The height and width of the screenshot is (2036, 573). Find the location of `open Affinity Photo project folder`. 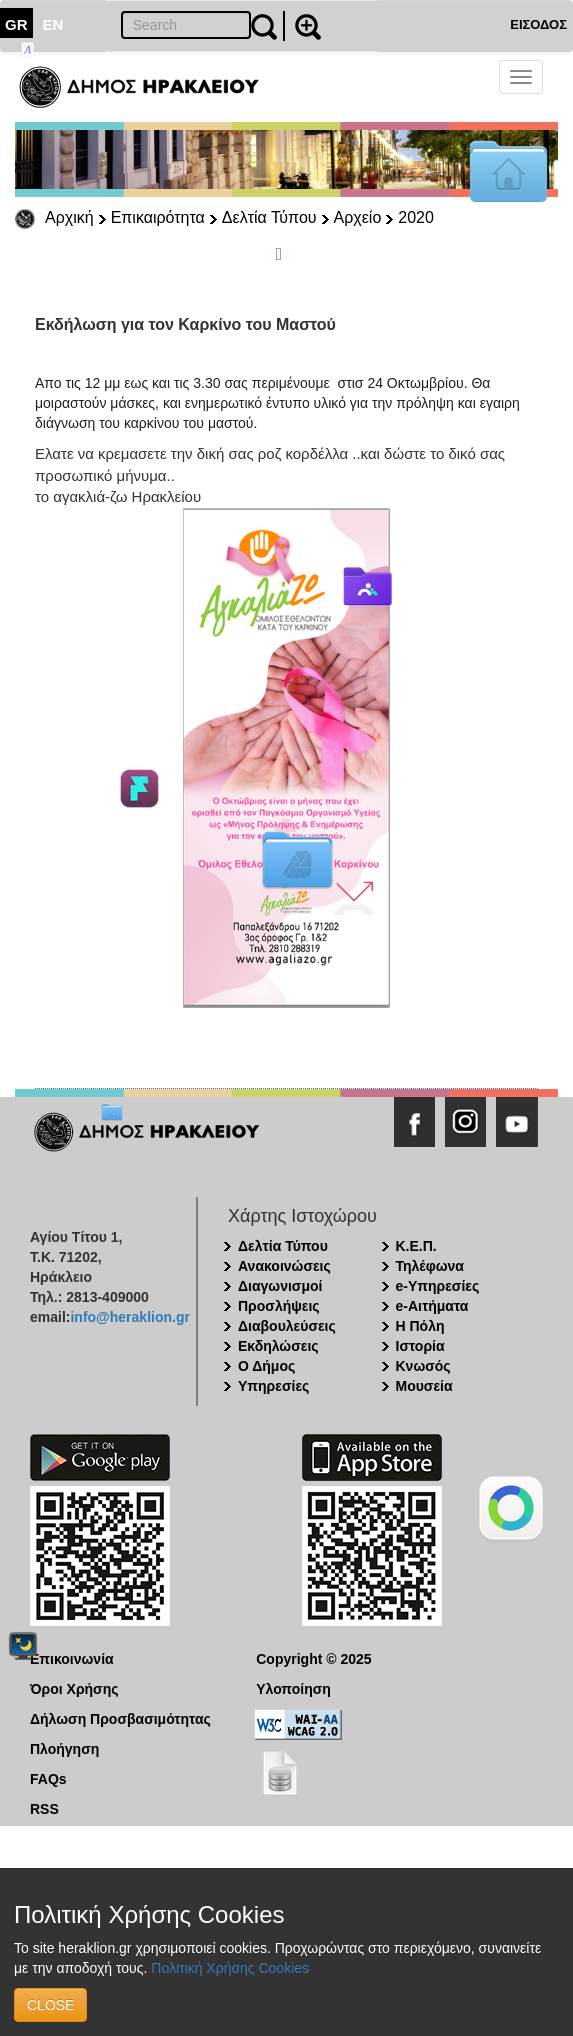

open Affinity Photo project folder is located at coordinates (297, 859).